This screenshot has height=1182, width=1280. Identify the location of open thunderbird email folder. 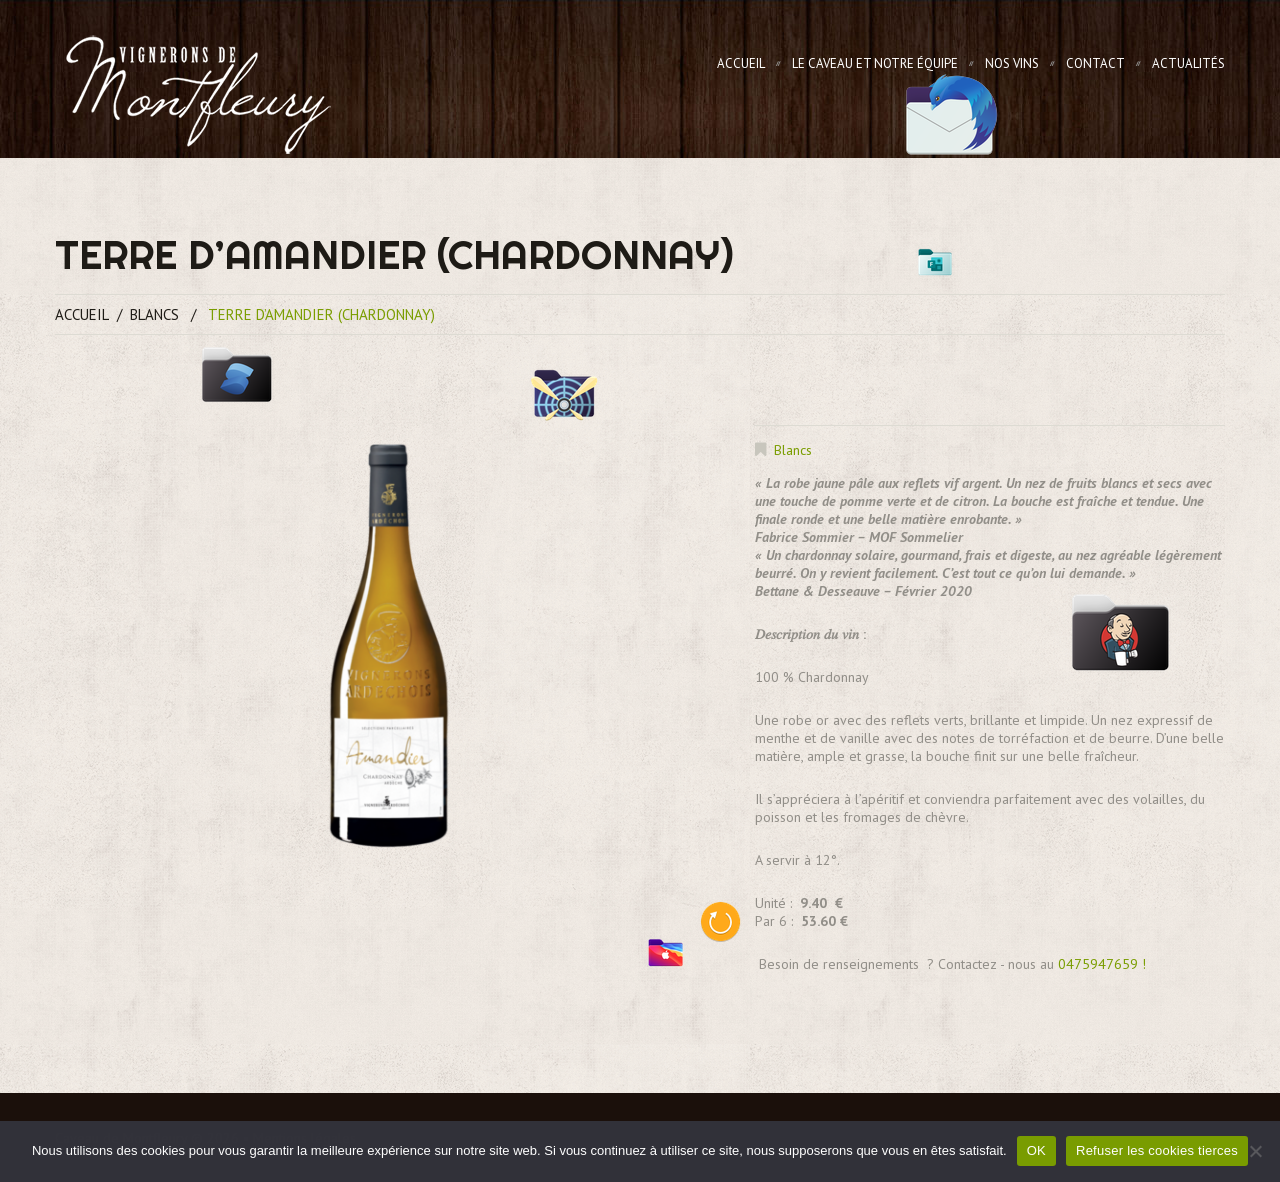
(949, 123).